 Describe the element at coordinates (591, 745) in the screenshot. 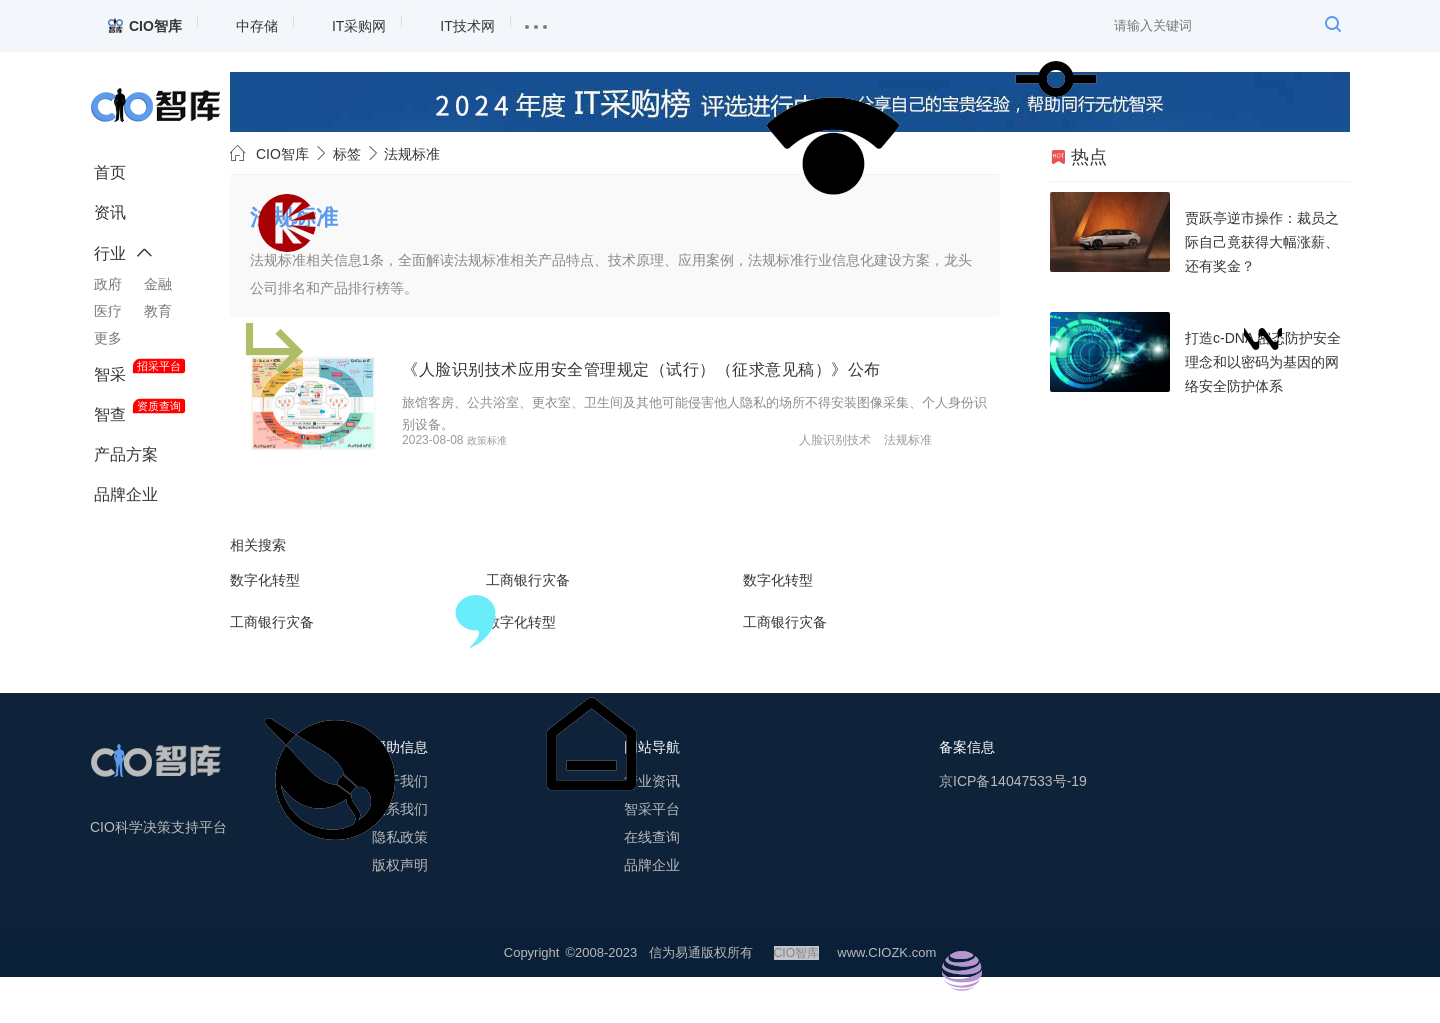

I see `navigate to home screen` at that location.